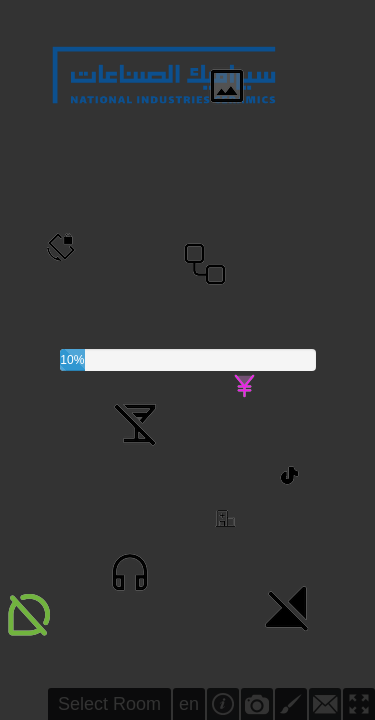  What do you see at coordinates (289, 475) in the screenshot?
I see `open TikTok app` at bounding box center [289, 475].